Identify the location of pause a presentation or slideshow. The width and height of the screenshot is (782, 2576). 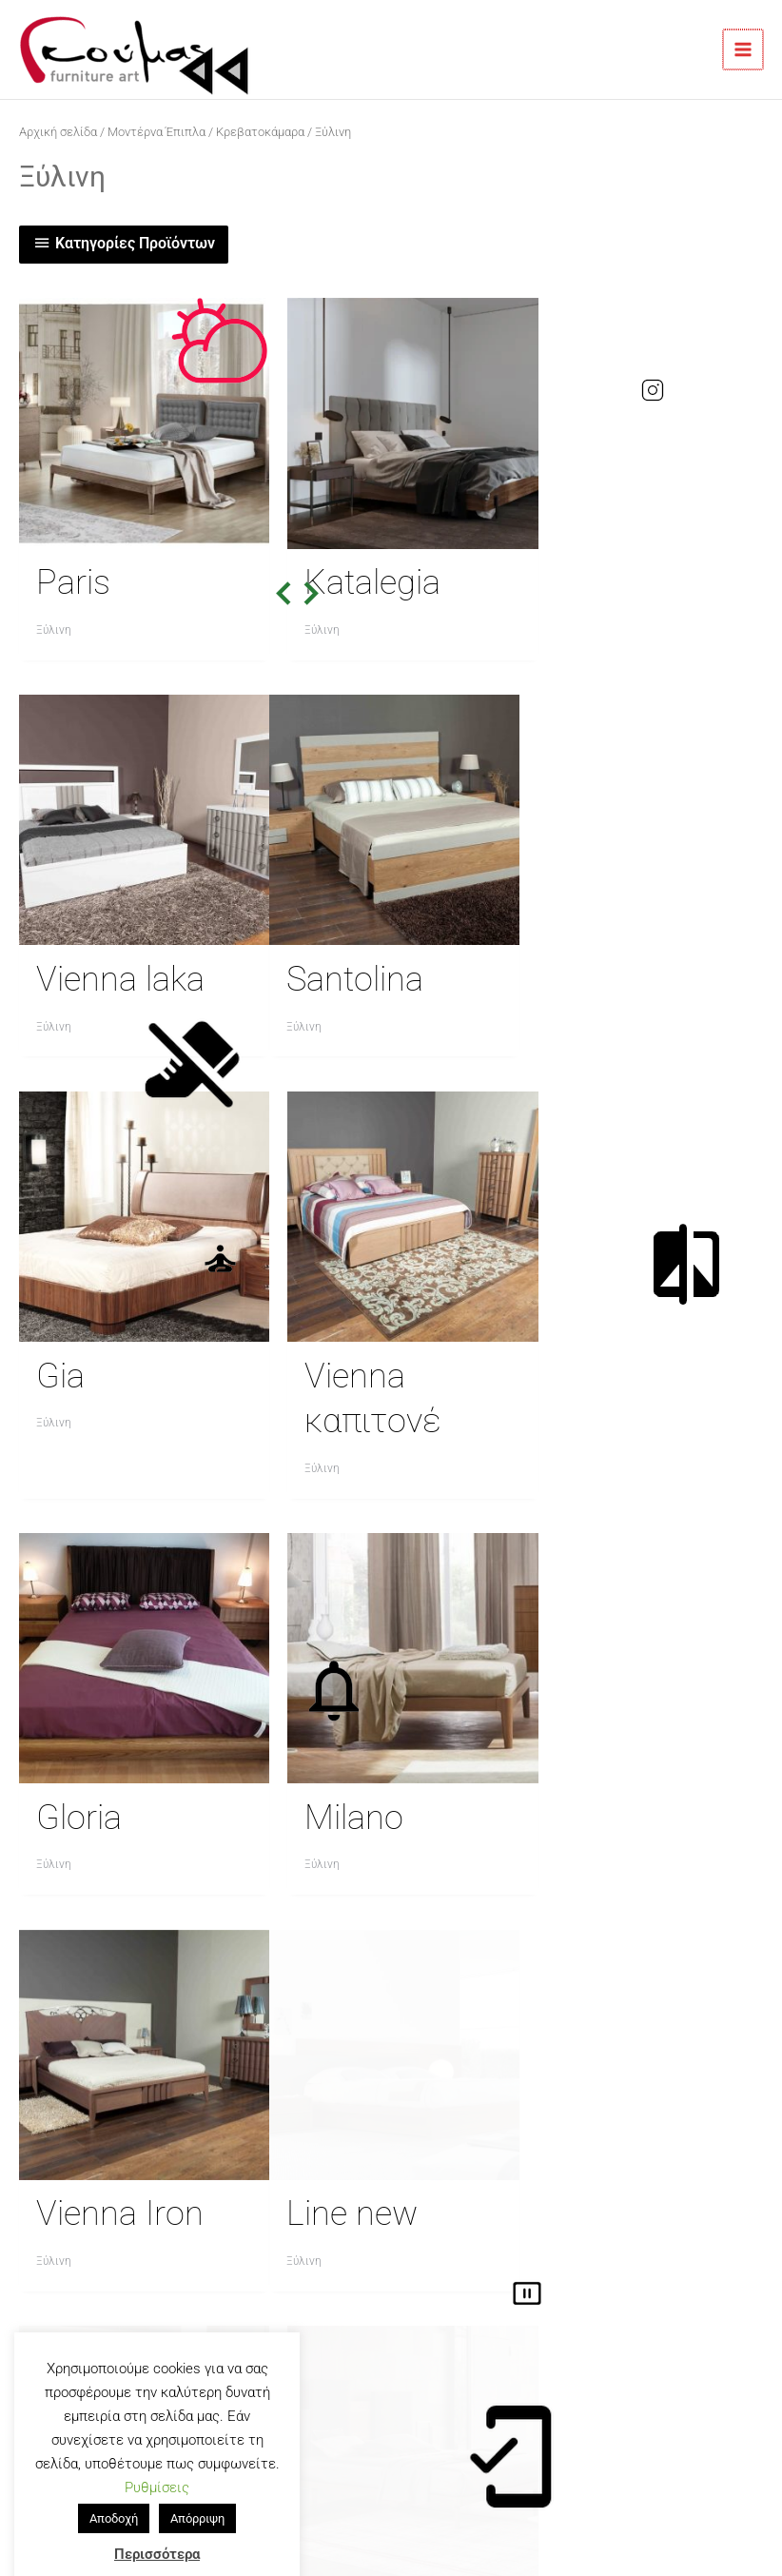
(527, 2293).